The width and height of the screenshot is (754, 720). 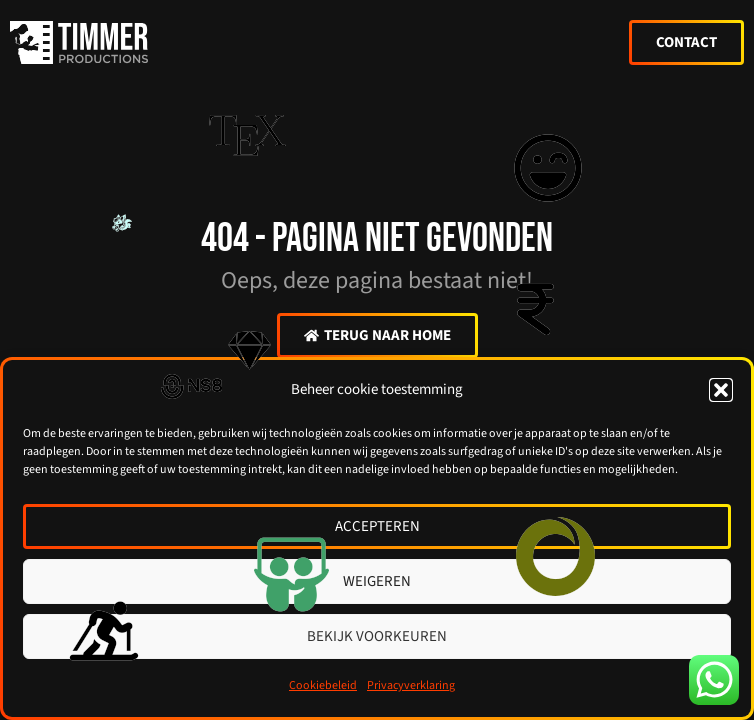 What do you see at coordinates (249, 350) in the screenshot?
I see `open sketch design app` at bounding box center [249, 350].